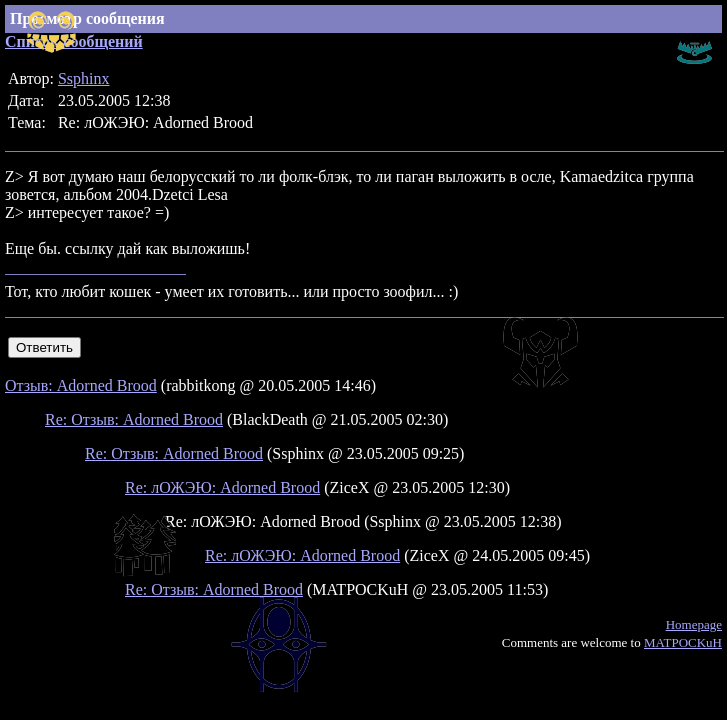 This screenshot has width=727, height=720. What do you see at coordinates (145, 545) in the screenshot?
I see `explore forest or woodland area in game` at bounding box center [145, 545].